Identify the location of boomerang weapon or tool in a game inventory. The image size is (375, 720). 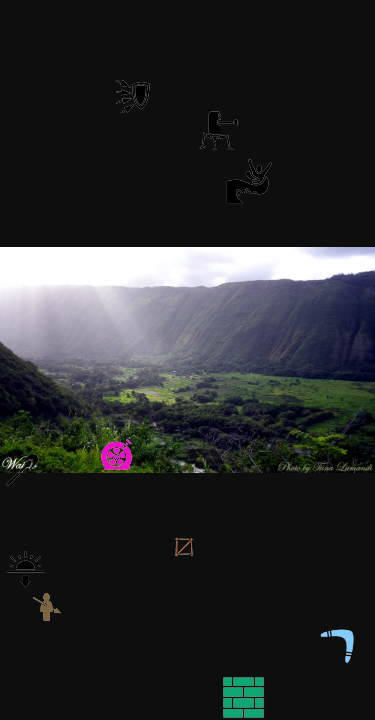
(337, 646).